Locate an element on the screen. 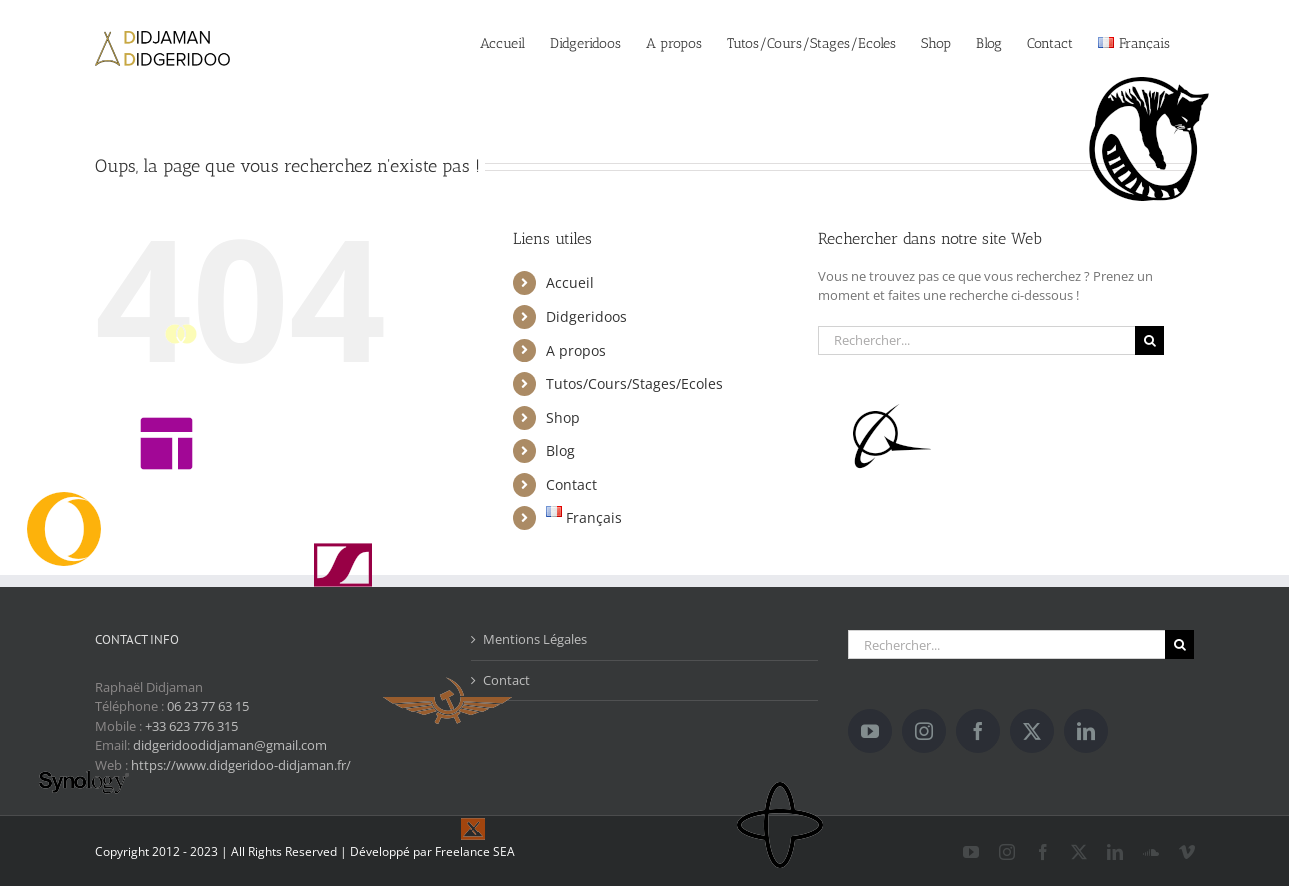 This screenshot has width=1289, height=886. switch to grid or layout view is located at coordinates (166, 443).